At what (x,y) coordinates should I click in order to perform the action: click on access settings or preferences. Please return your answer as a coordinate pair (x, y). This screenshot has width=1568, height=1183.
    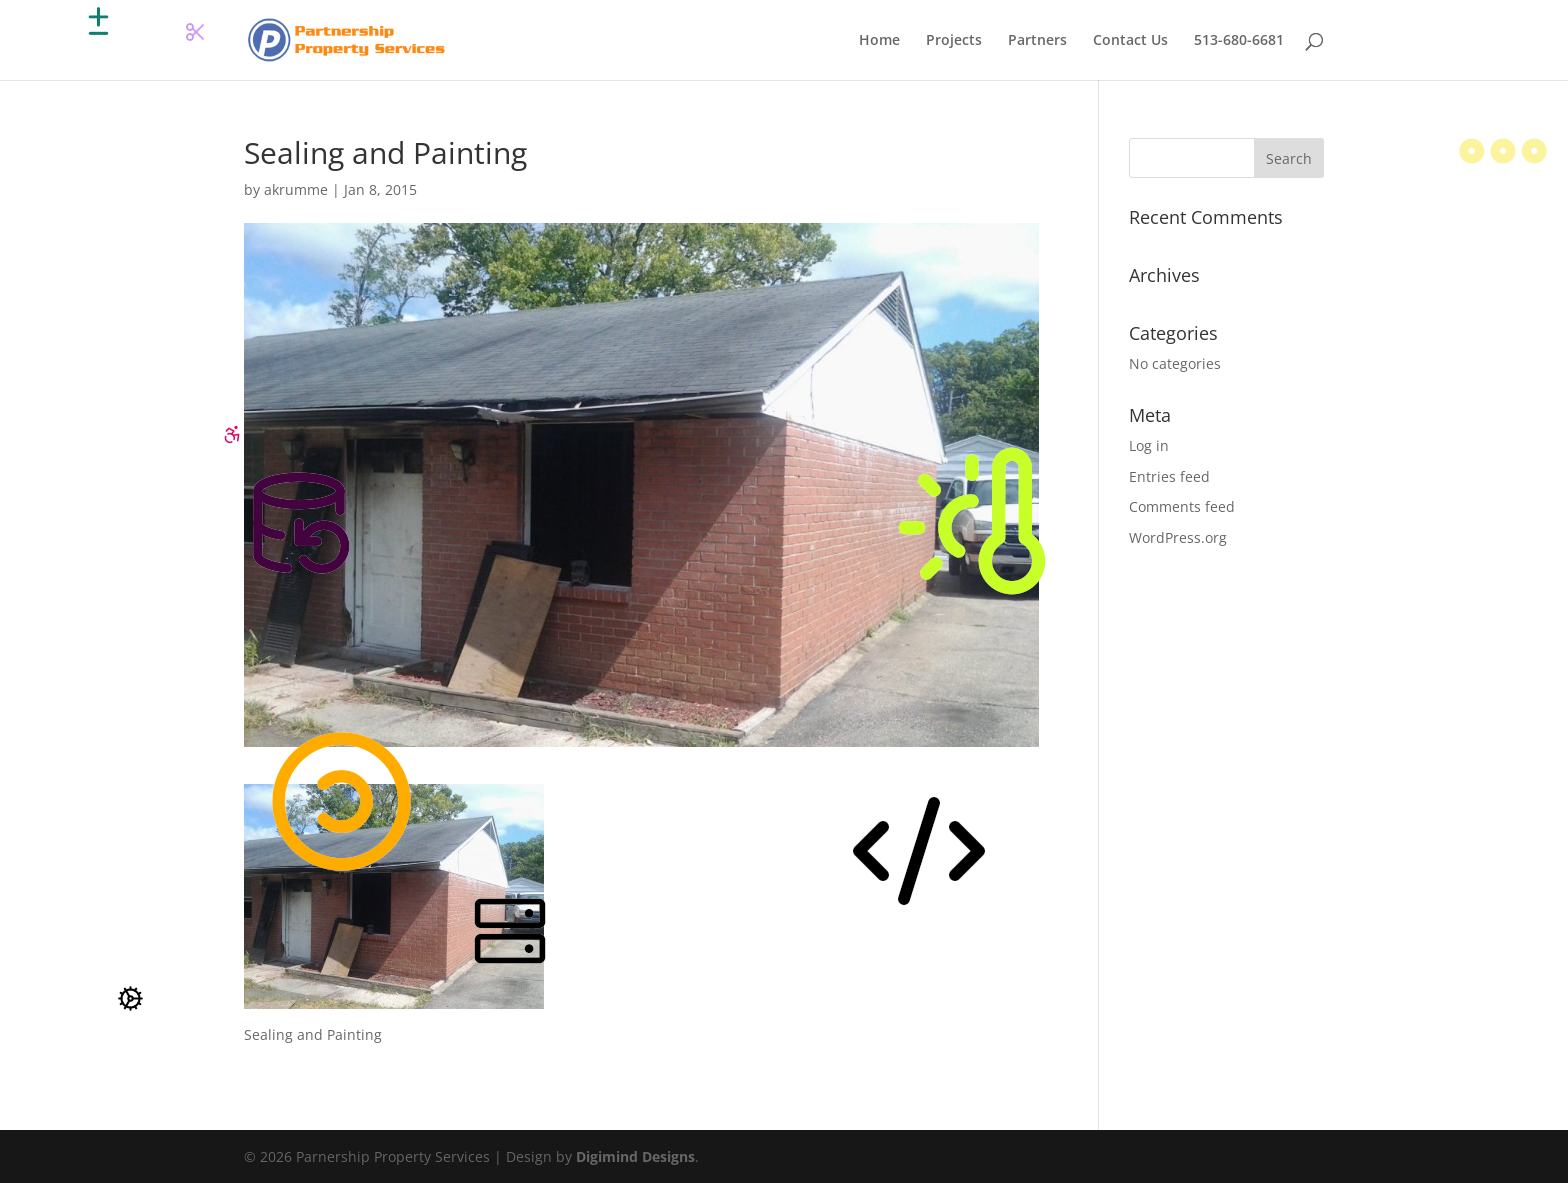
    Looking at the image, I should click on (130, 998).